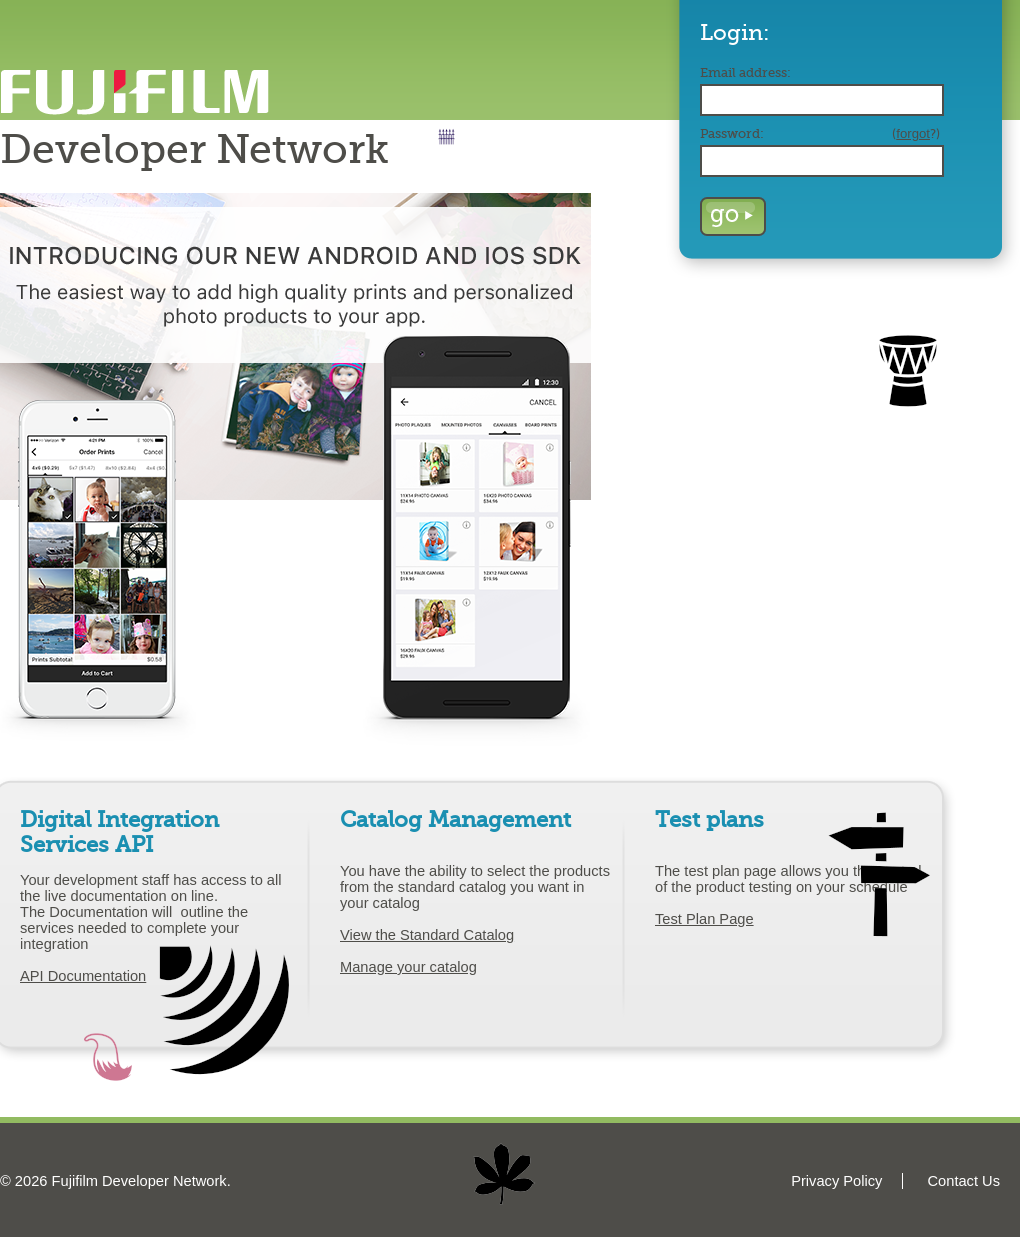 The height and width of the screenshot is (1237, 1020). I want to click on set up defensive barriers in-game, so click(446, 136).